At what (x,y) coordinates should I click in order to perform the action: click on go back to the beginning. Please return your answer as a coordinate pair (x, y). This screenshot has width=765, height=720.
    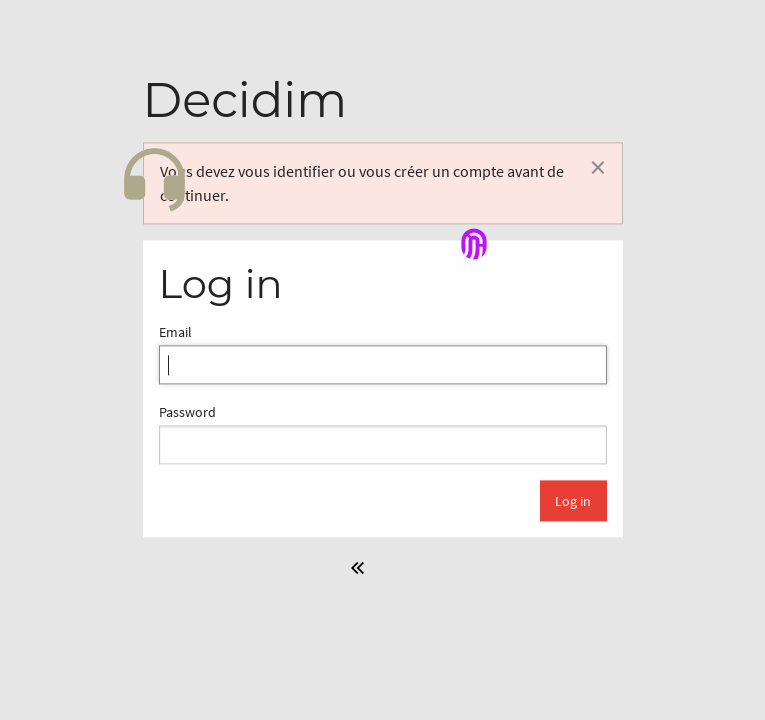
    Looking at the image, I should click on (358, 568).